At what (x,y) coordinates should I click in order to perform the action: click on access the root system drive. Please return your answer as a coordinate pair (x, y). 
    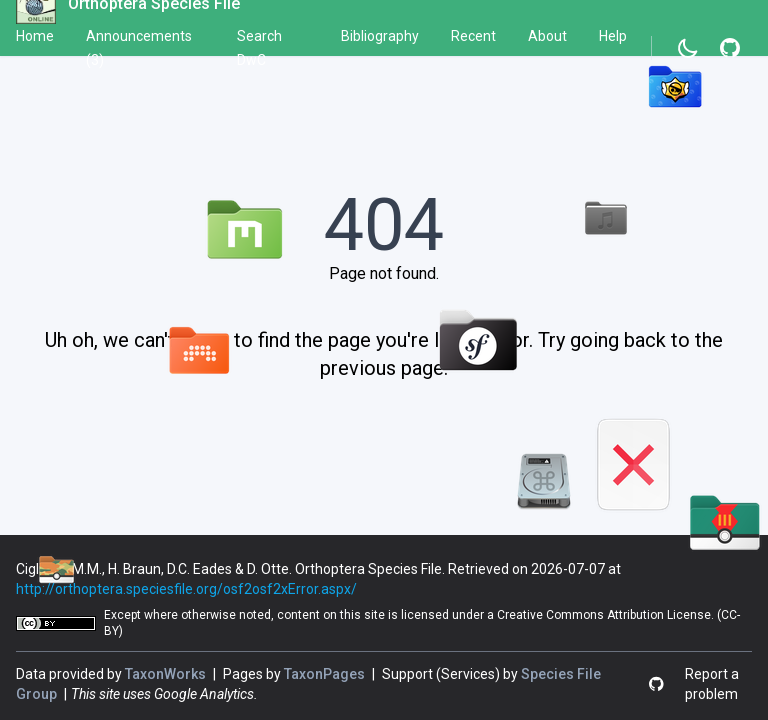
    Looking at the image, I should click on (544, 481).